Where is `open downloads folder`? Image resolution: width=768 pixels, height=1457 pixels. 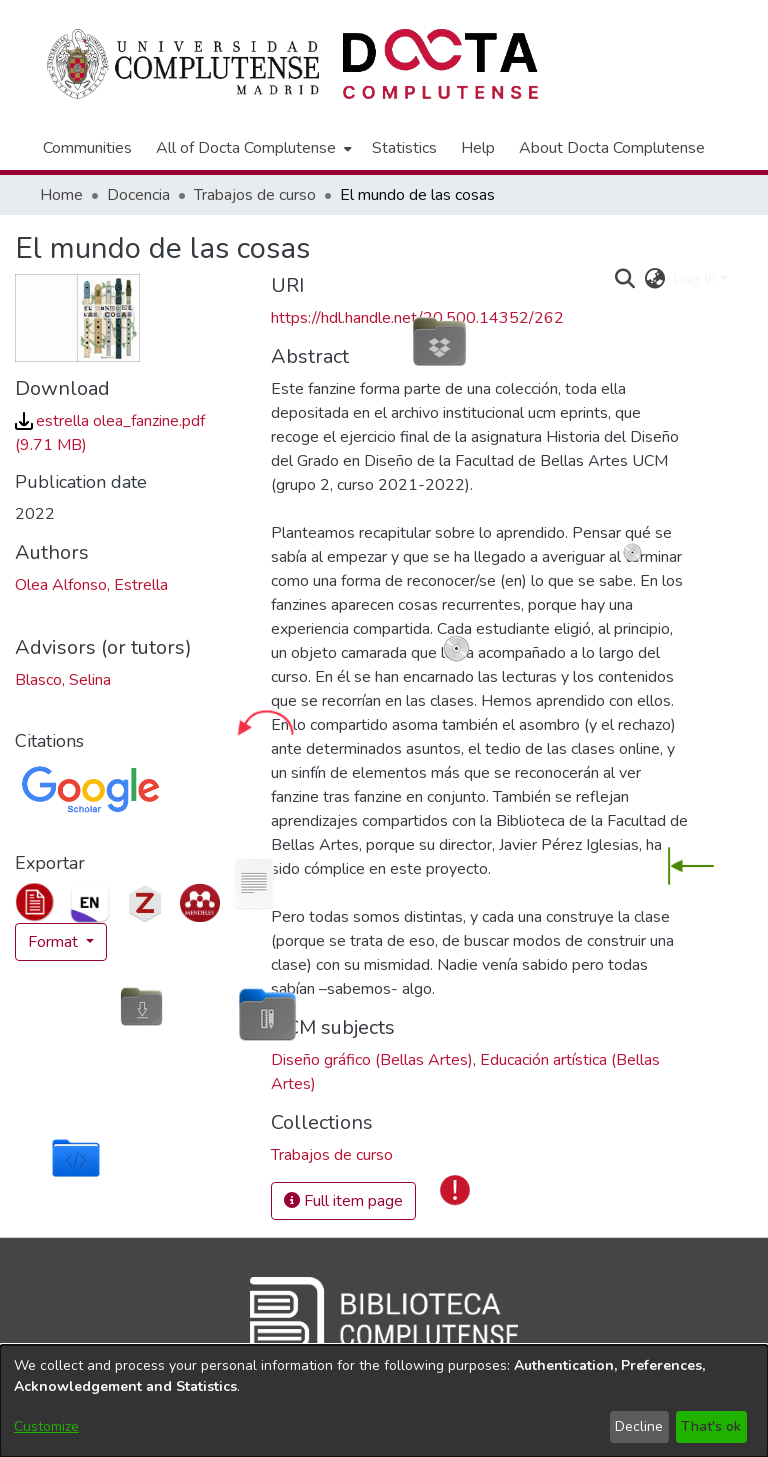
open downloads folder is located at coordinates (141, 1006).